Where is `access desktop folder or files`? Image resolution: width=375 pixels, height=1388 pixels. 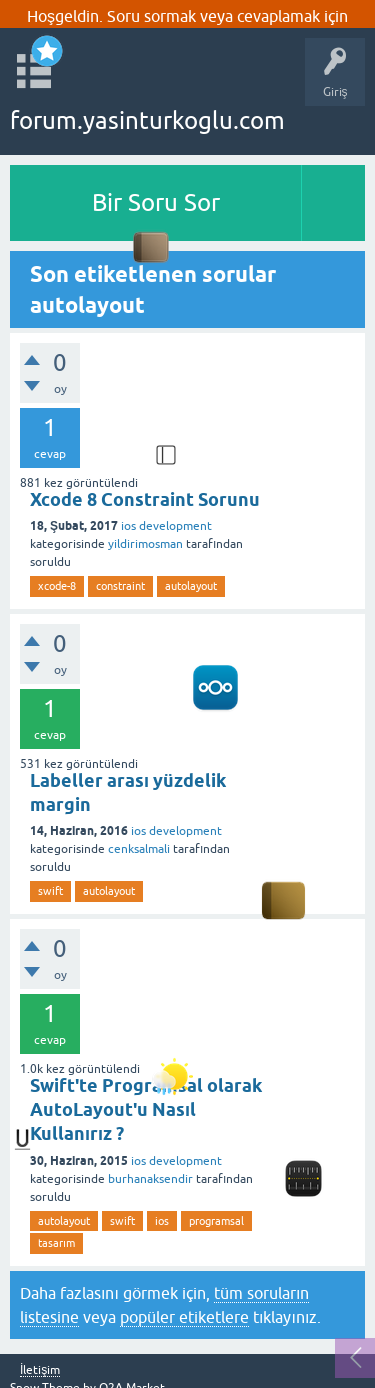
access desktop folder or files is located at coordinates (151, 246).